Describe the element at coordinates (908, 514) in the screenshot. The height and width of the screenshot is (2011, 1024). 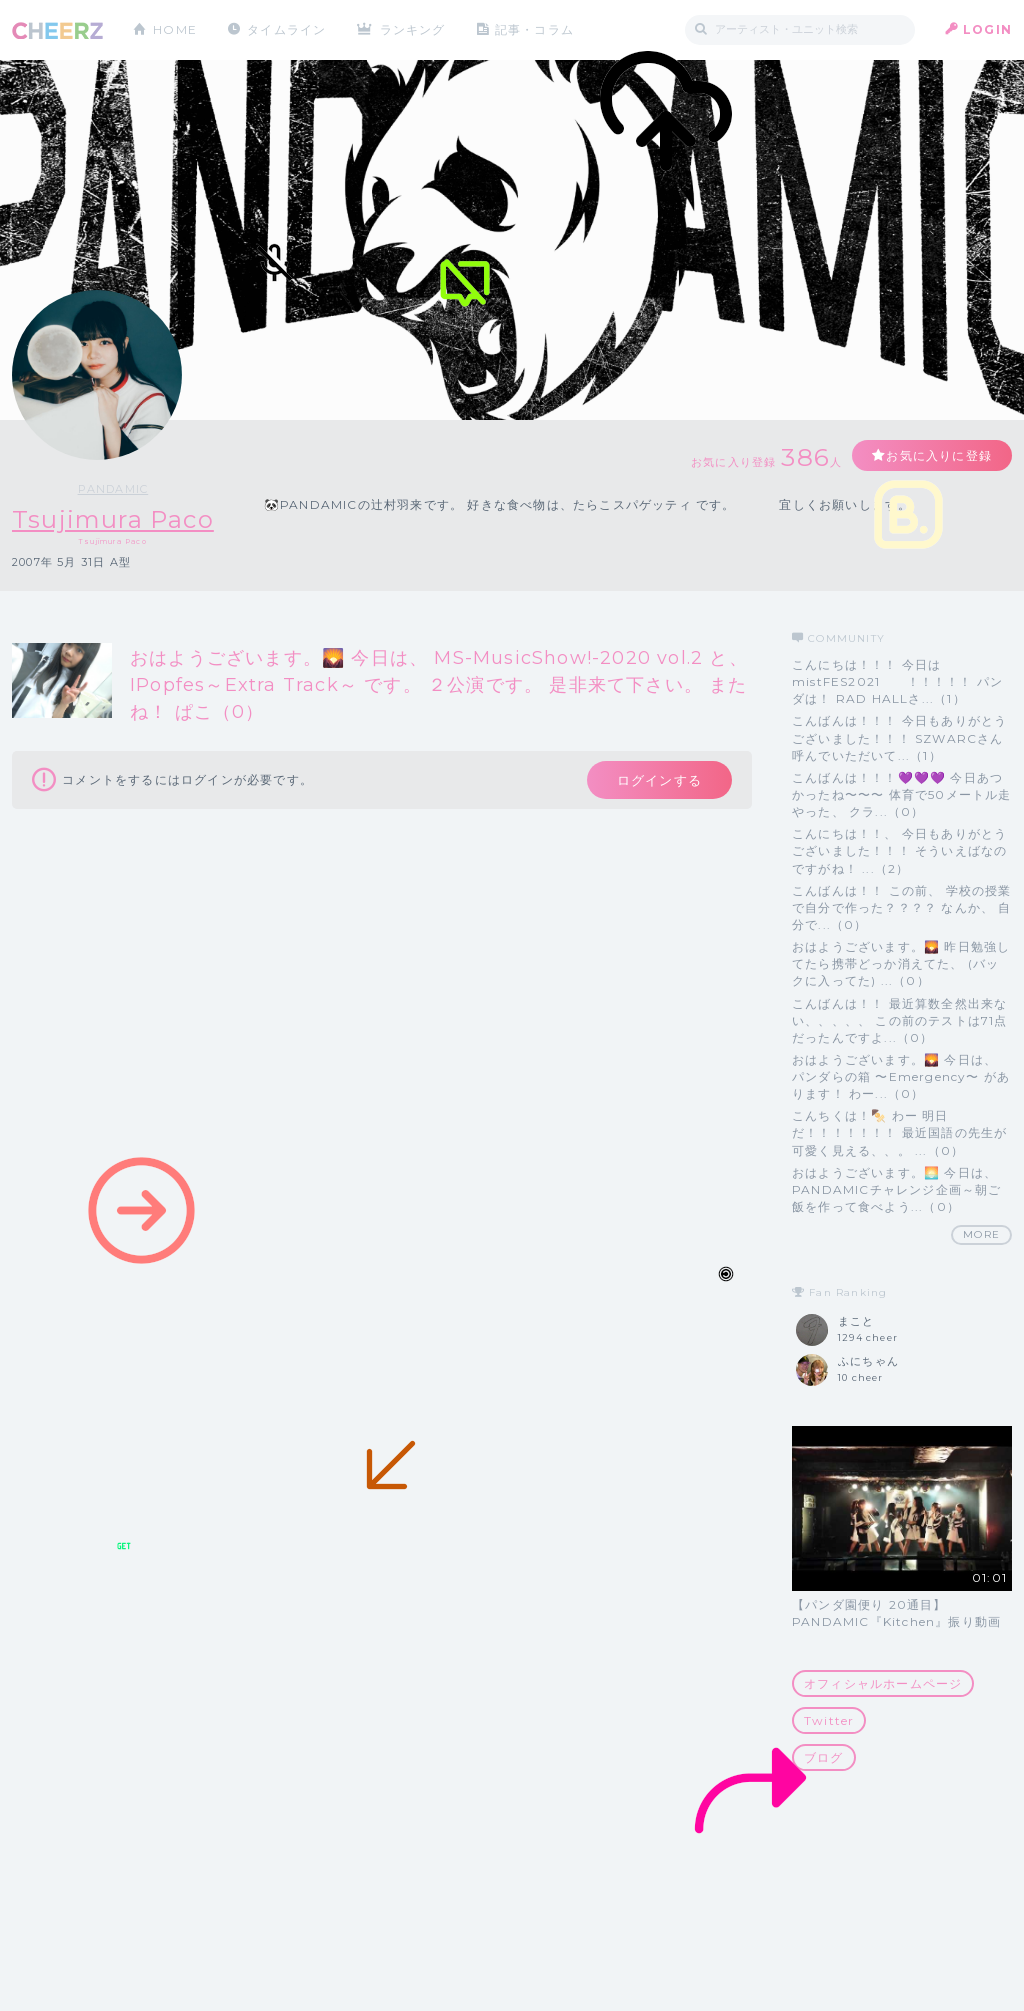
I see `visit booking.com` at that location.